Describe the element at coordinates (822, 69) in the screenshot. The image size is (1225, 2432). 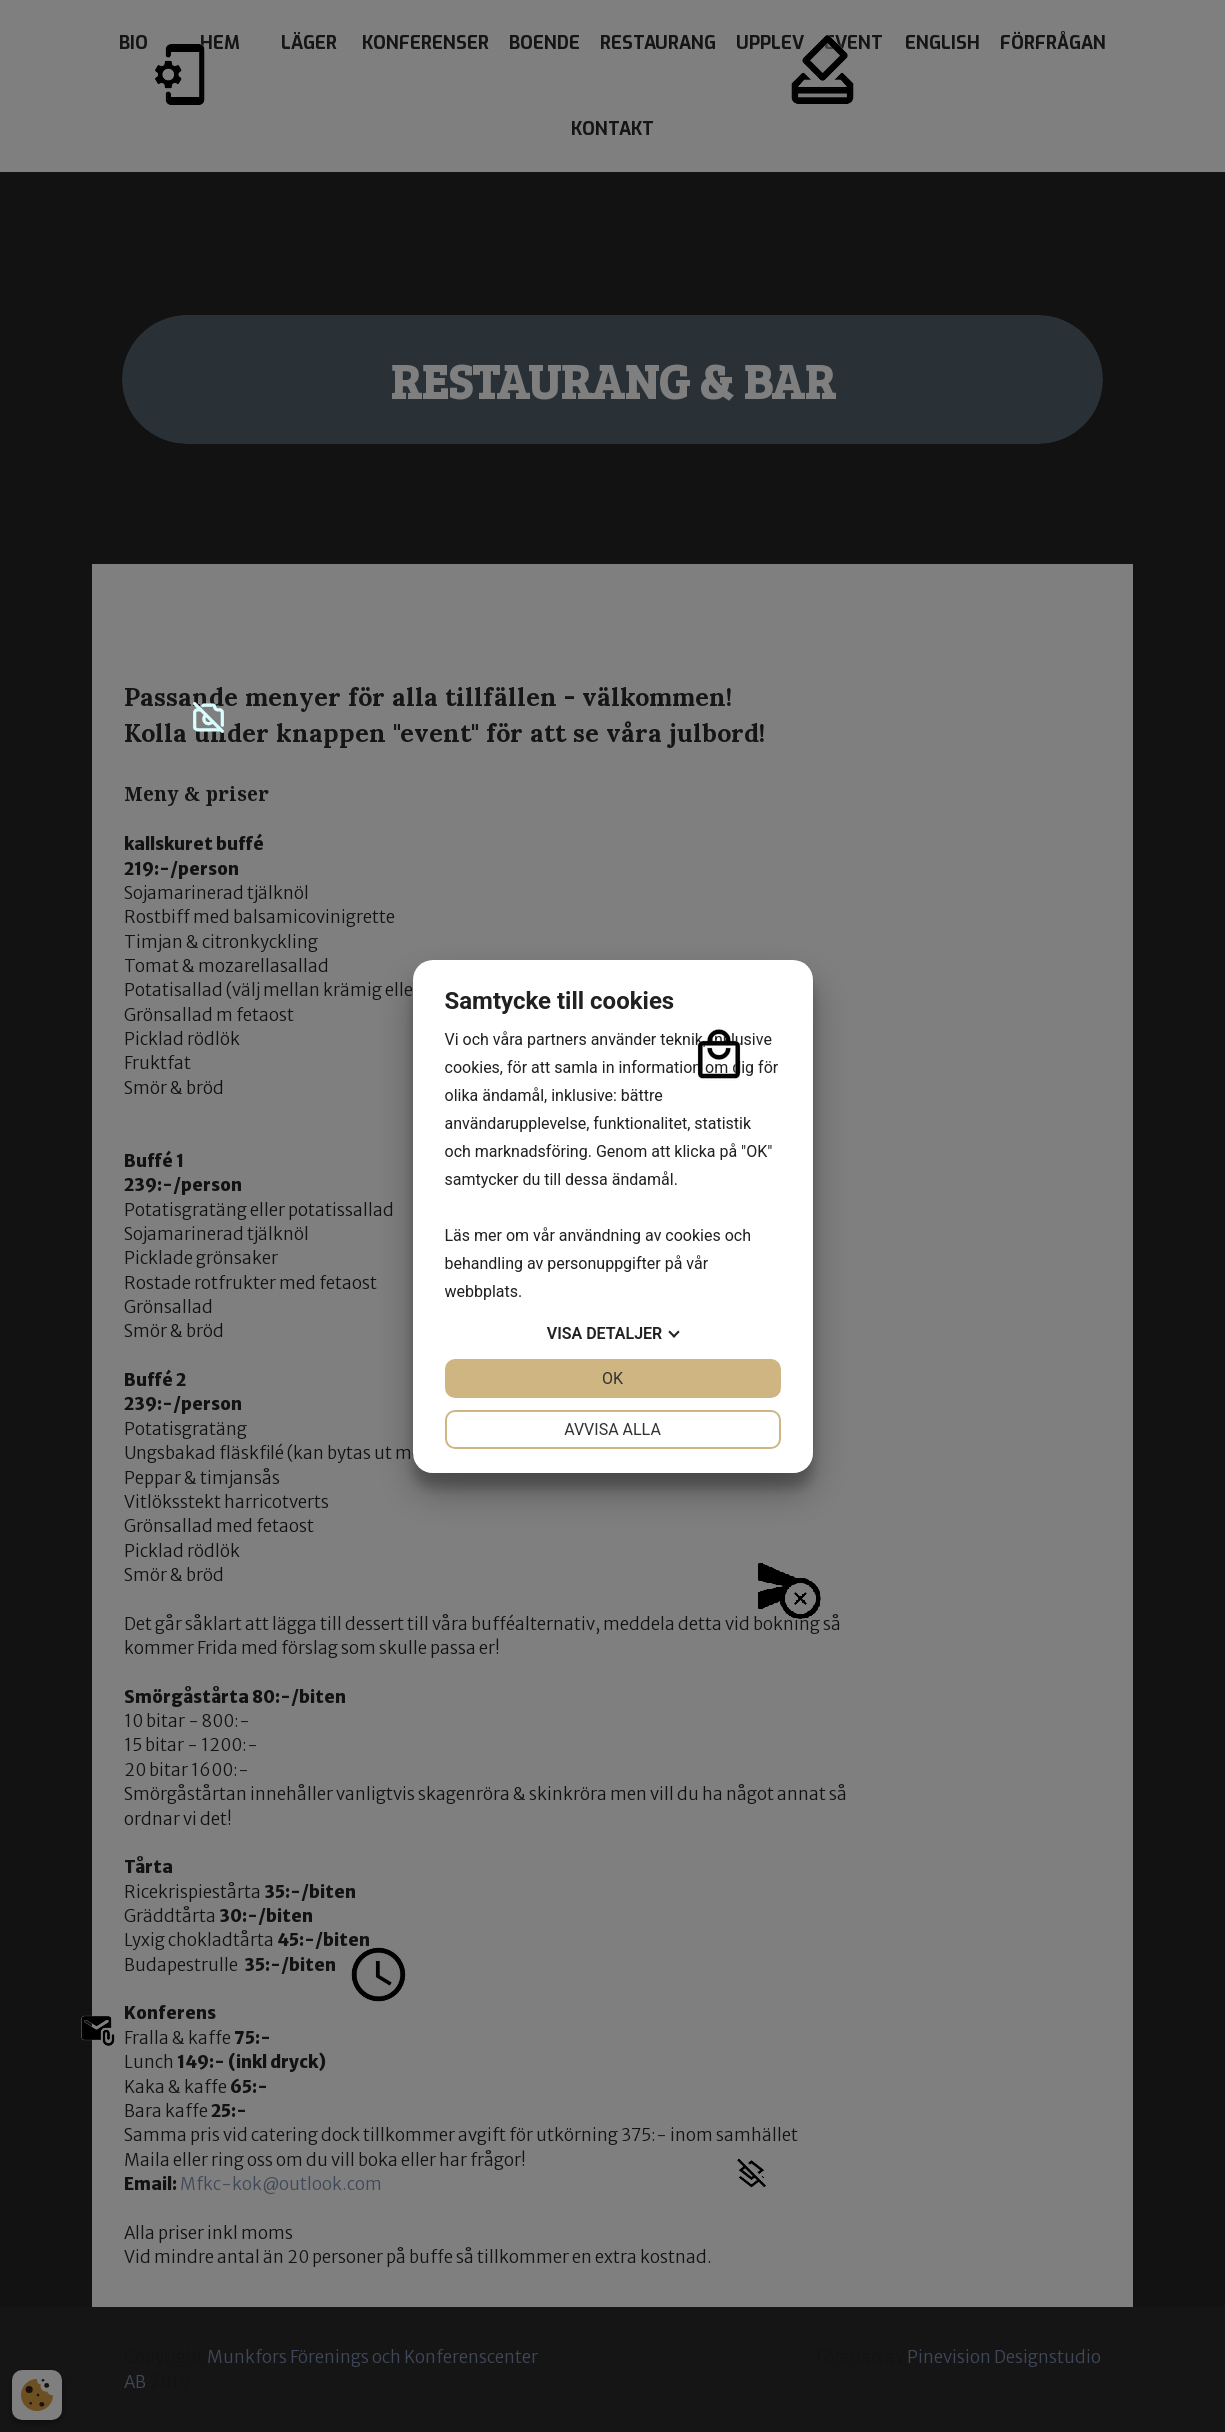
I see `cast your vote or submit a ballot` at that location.